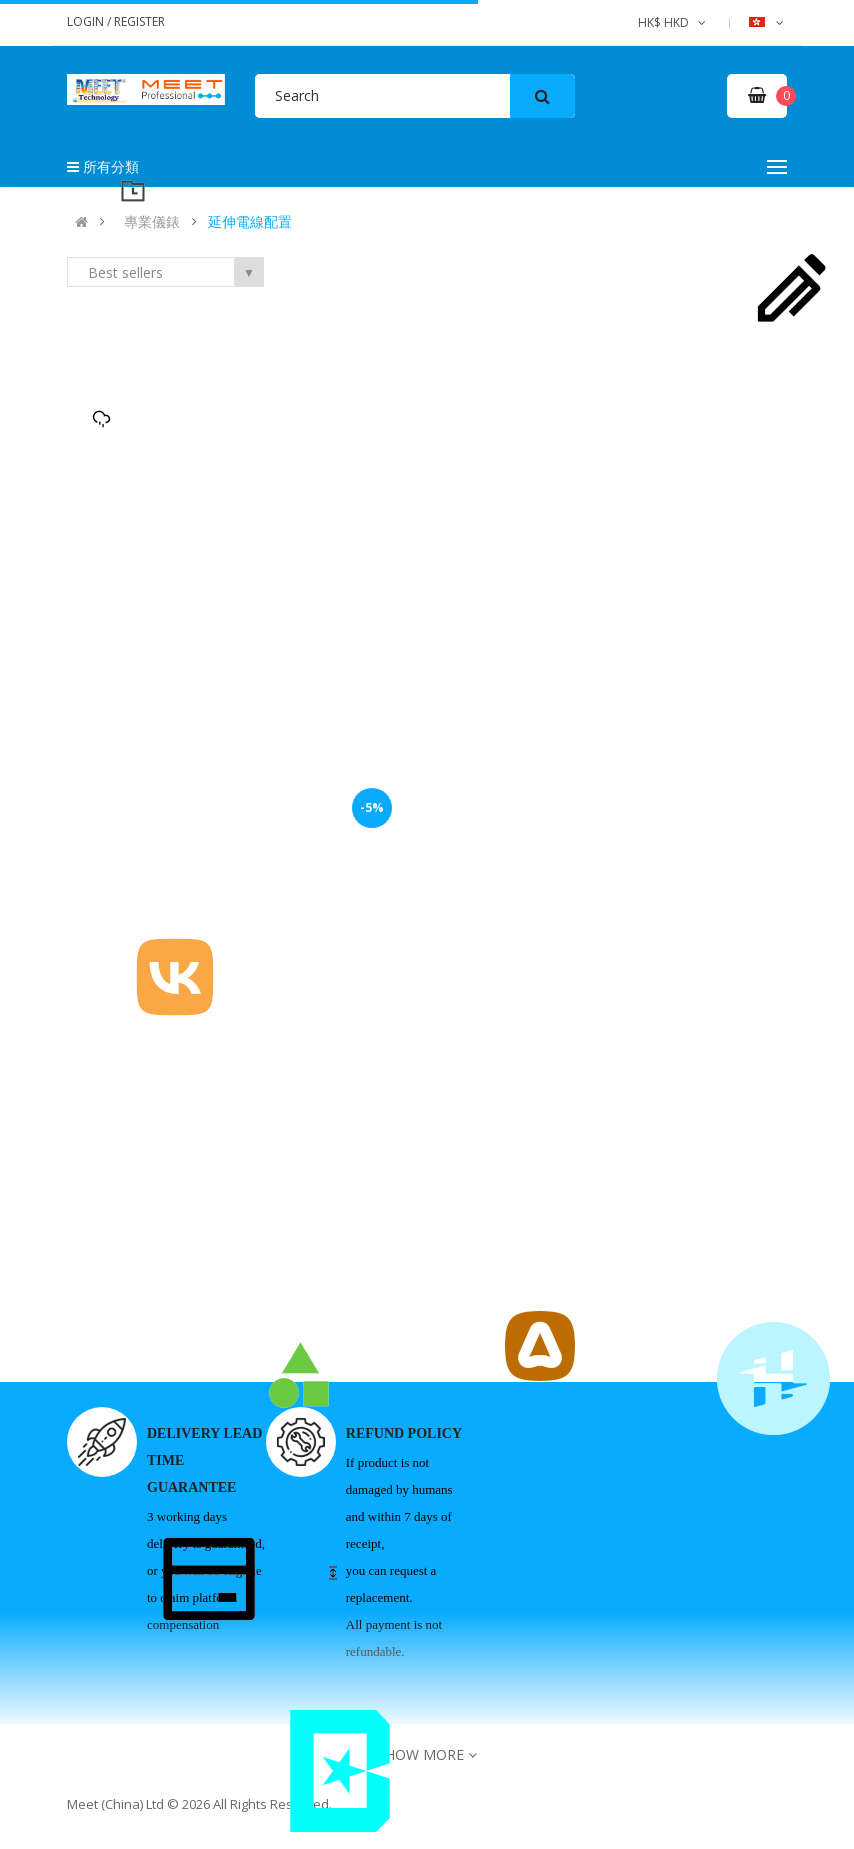  What do you see at coordinates (300, 1376) in the screenshot?
I see `access shape tools or drawing options` at bounding box center [300, 1376].